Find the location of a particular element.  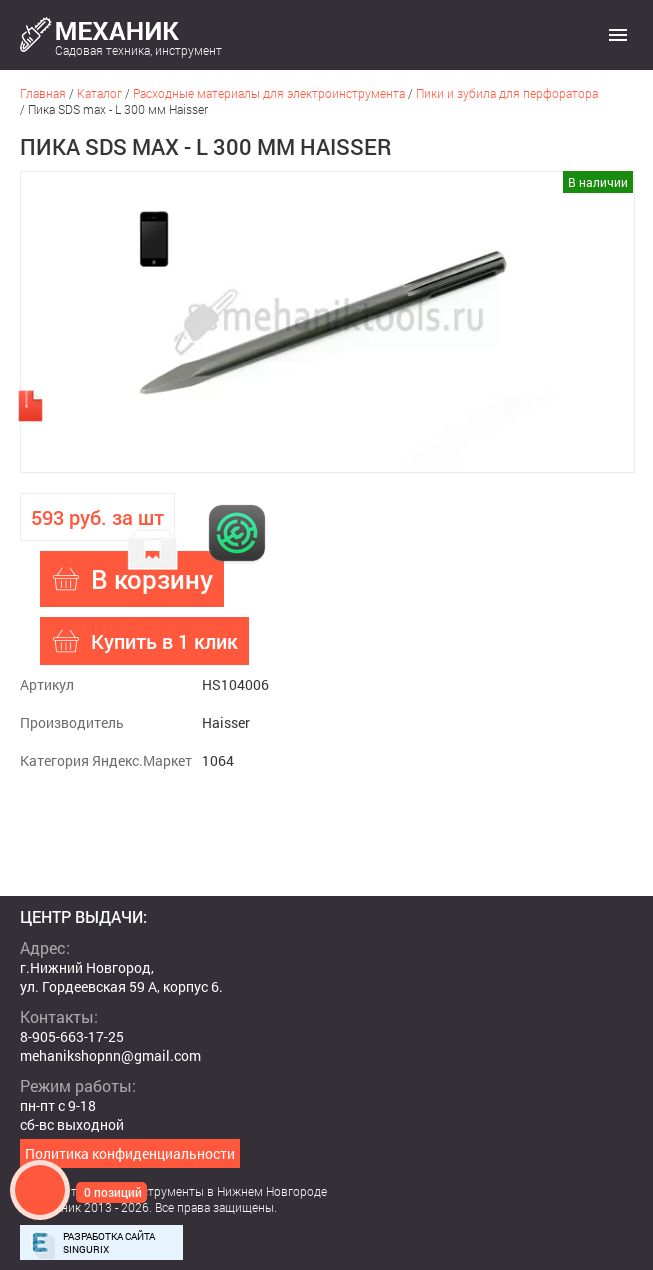

open modrinth app for managing minecraft mods is located at coordinates (237, 533).